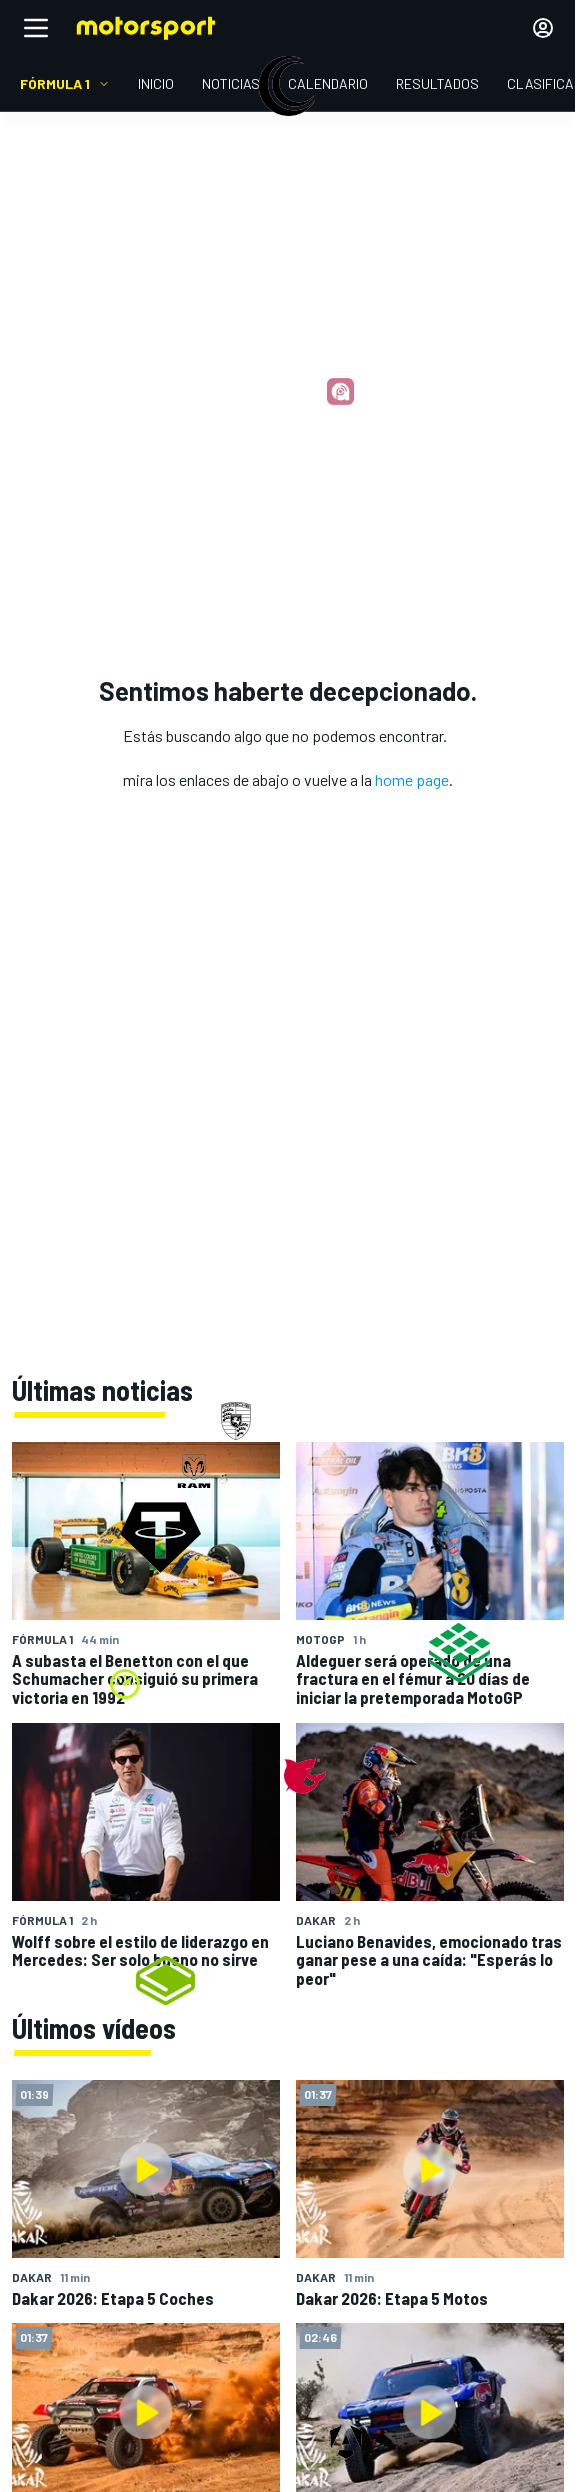 The image size is (575, 2492). Describe the element at coordinates (160, 1537) in the screenshot. I see `tether (USDT) cryptocurrency logo` at that location.